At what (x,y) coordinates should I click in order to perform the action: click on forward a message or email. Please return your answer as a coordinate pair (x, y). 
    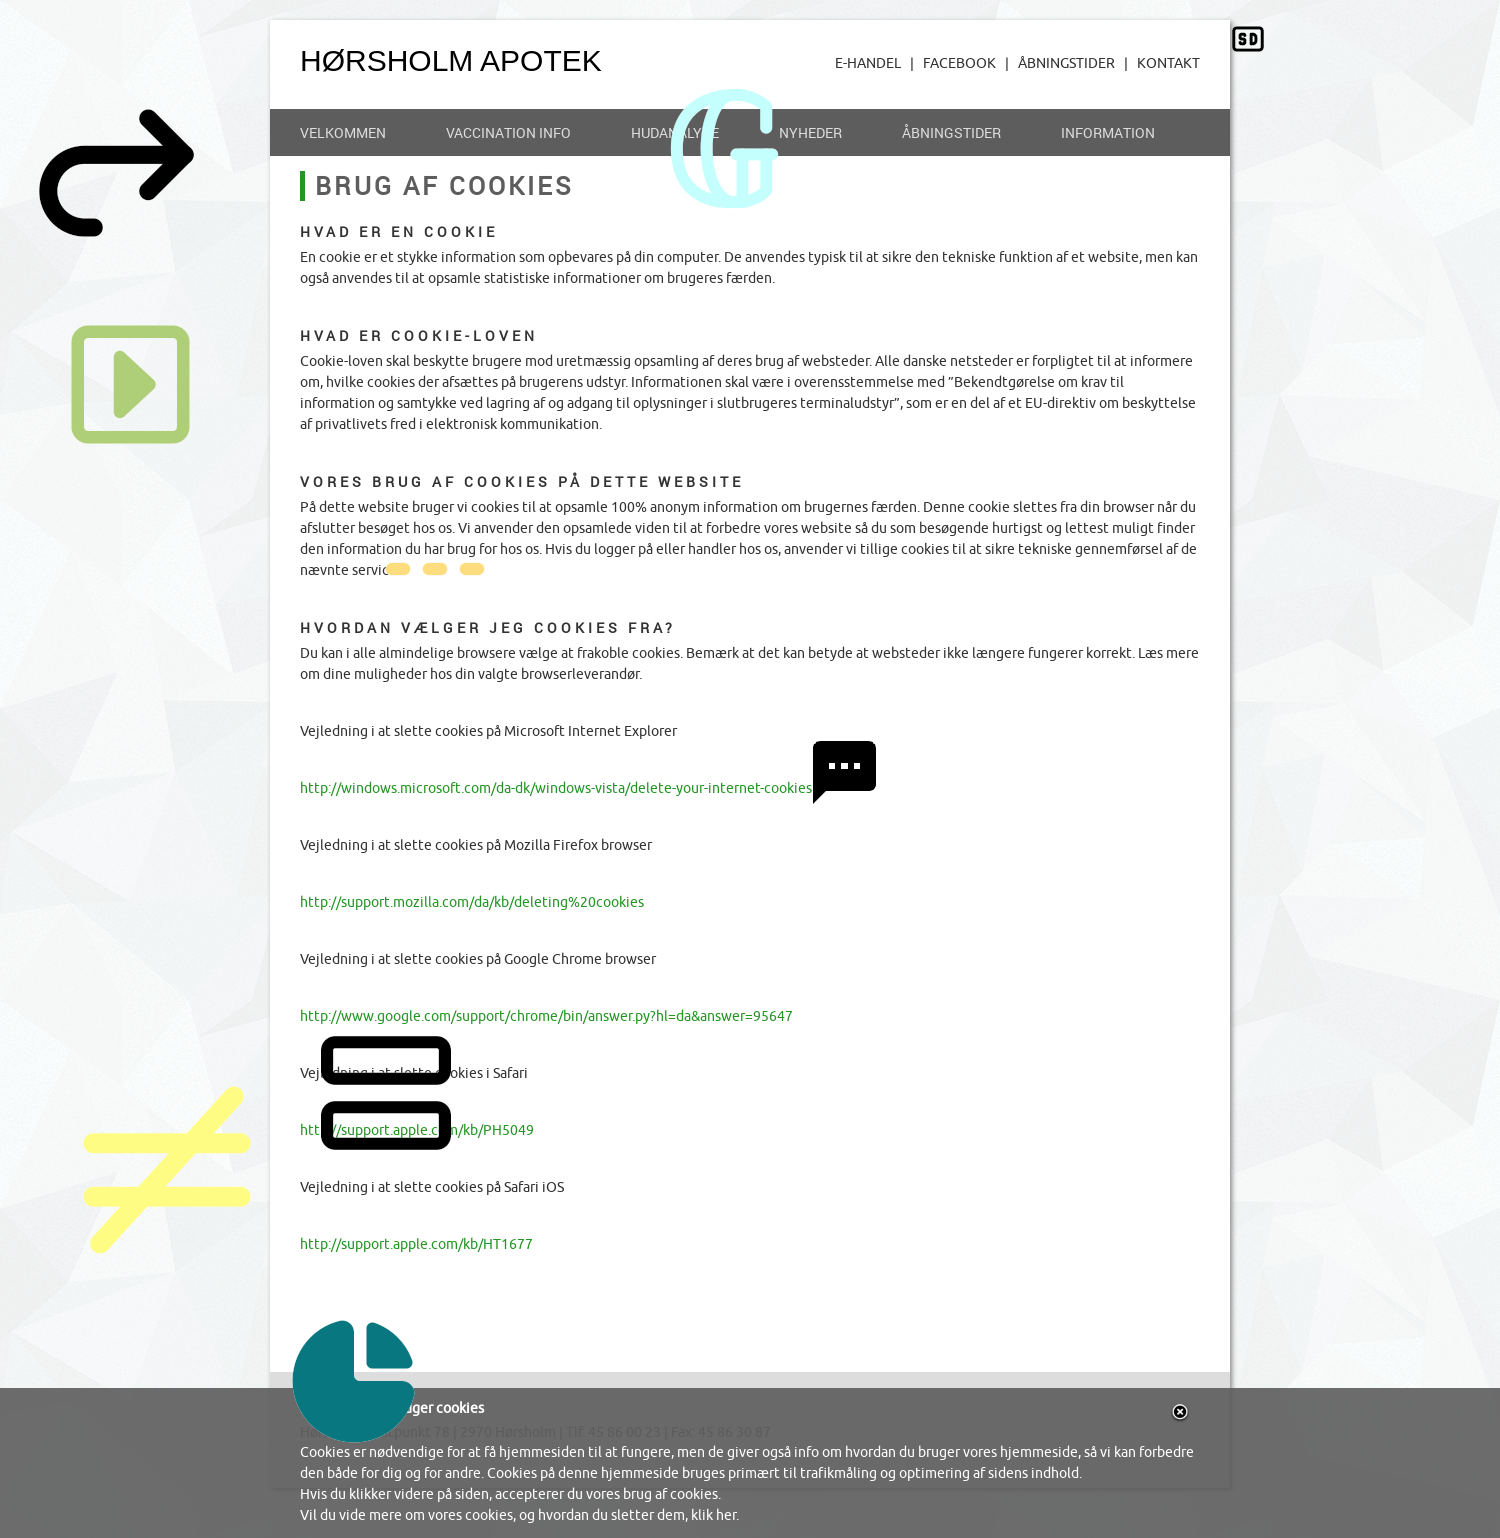
    Looking at the image, I should click on (121, 173).